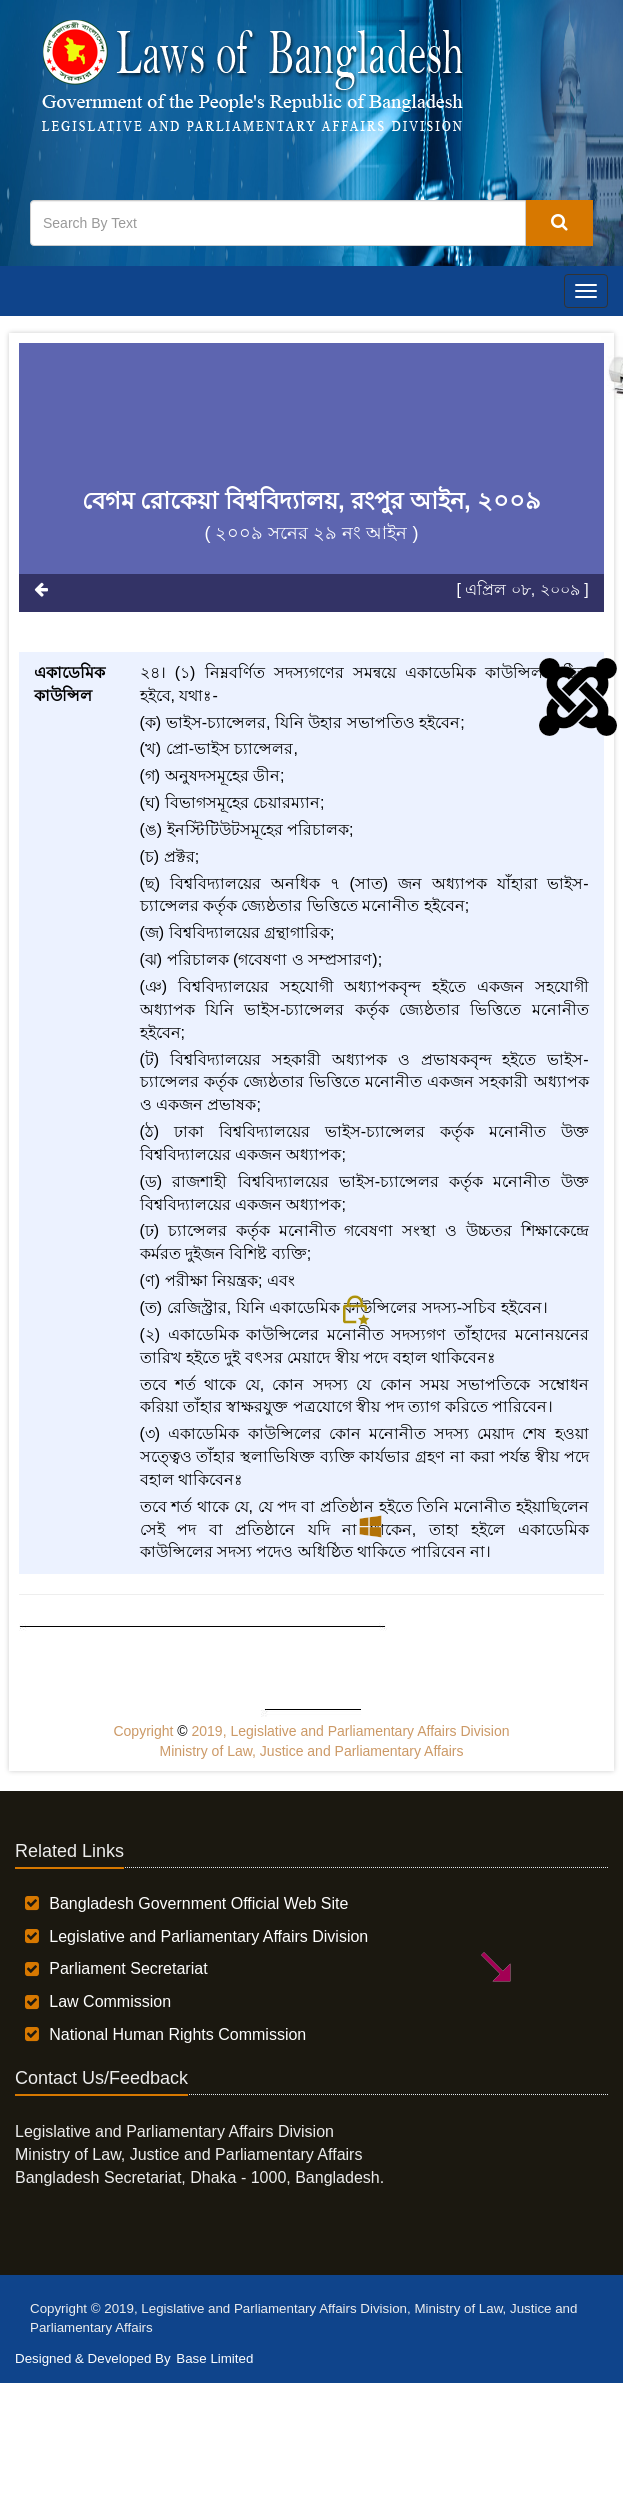 Image resolution: width=623 pixels, height=2497 pixels. What do you see at coordinates (578, 697) in the screenshot?
I see `Joomla content management system logo` at bounding box center [578, 697].